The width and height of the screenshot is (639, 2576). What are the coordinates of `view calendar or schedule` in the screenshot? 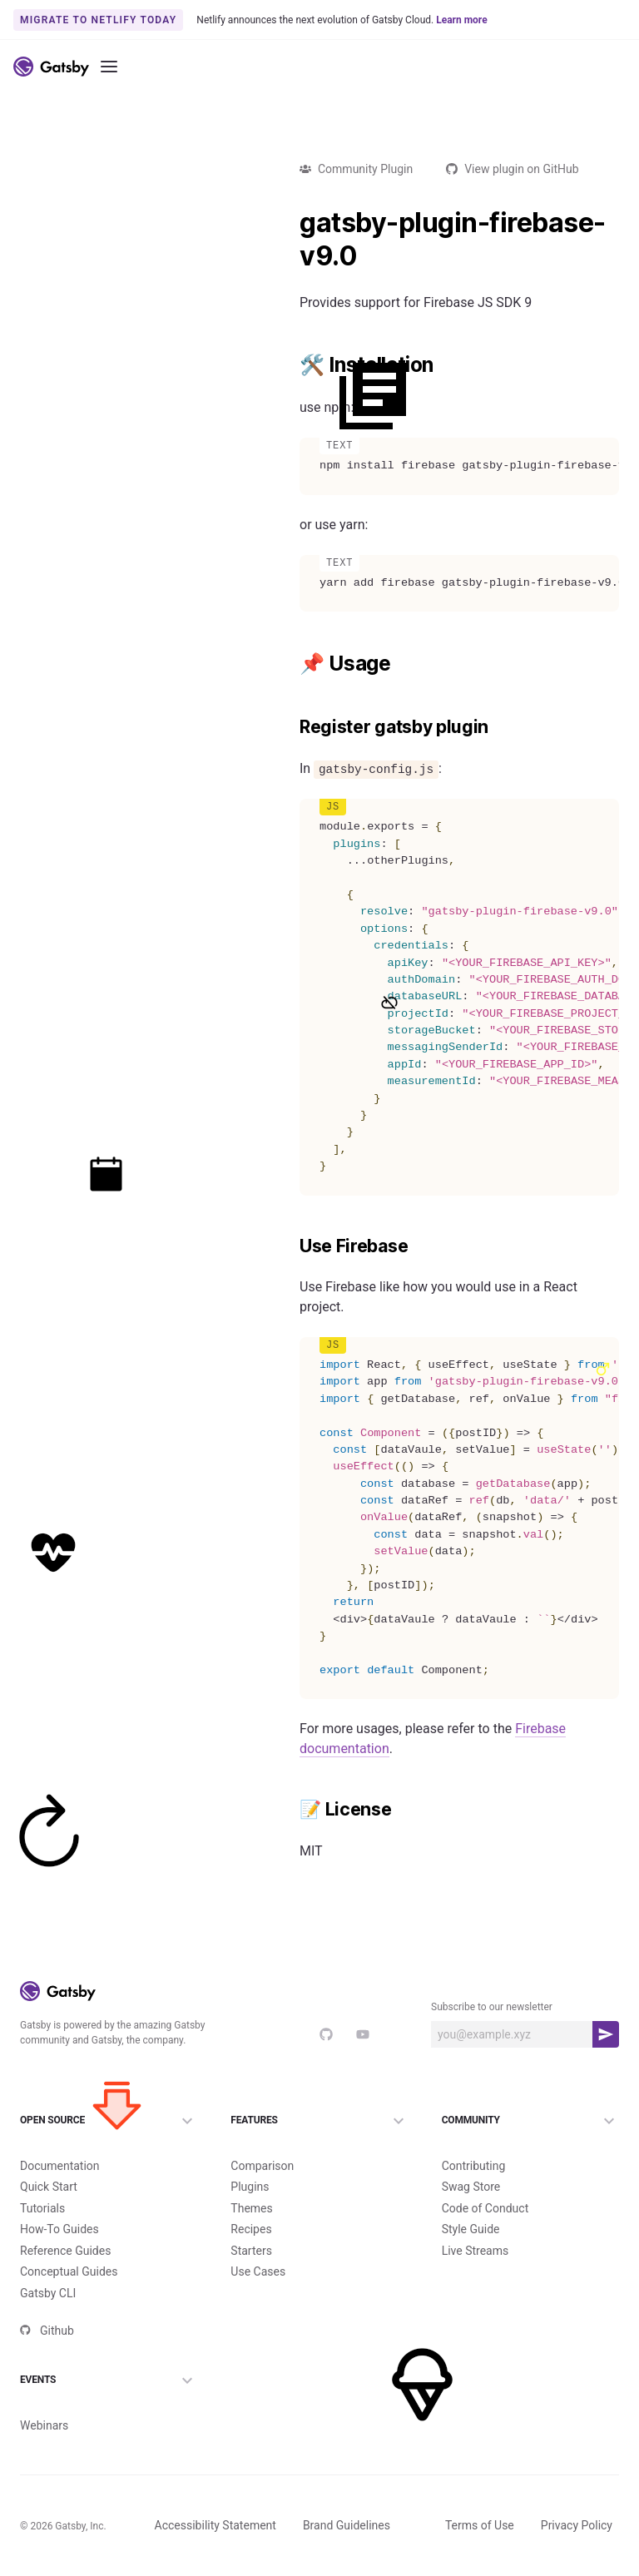 It's located at (106, 1175).